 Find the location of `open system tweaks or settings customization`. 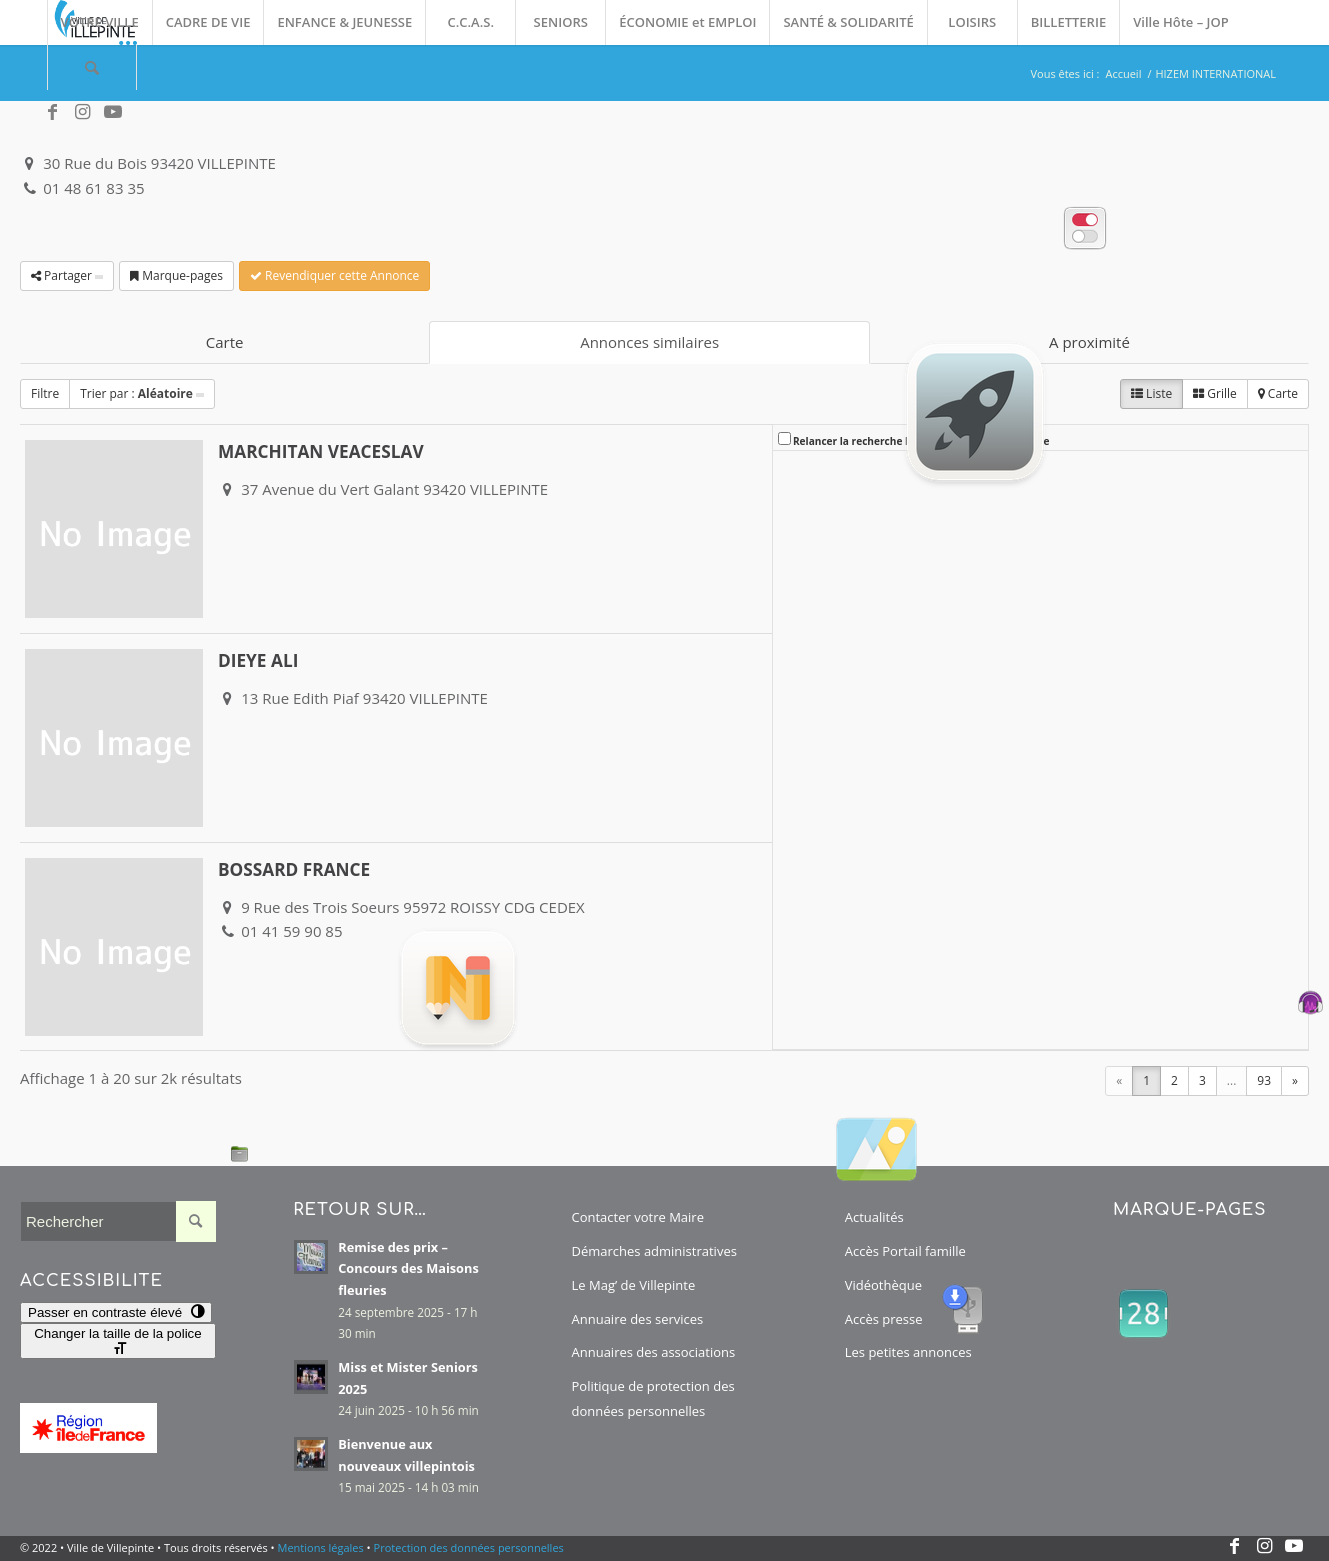

open system tweaks or settings customization is located at coordinates (1085, 228).